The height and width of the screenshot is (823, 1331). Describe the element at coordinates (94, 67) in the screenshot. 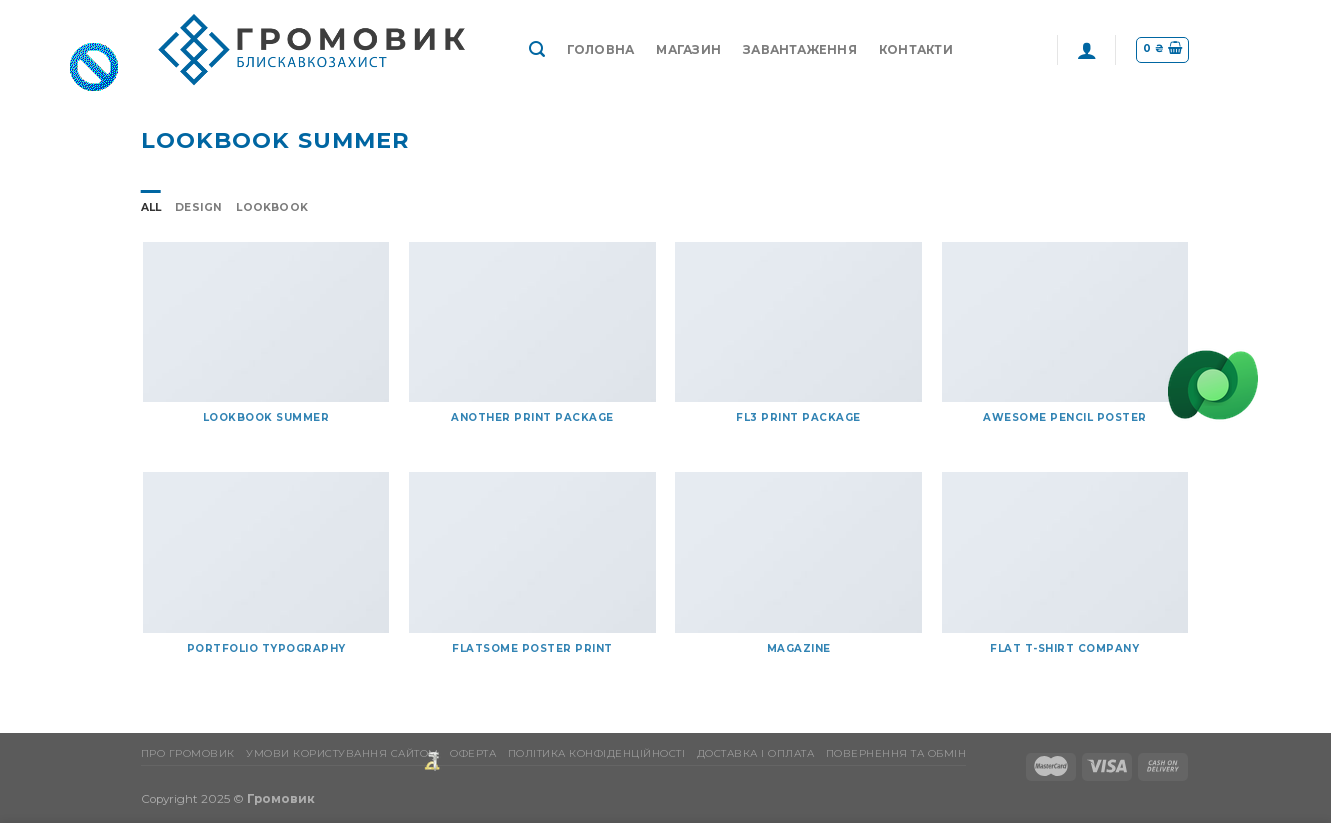

I see `indicates access denied or permission blocked` at that location.